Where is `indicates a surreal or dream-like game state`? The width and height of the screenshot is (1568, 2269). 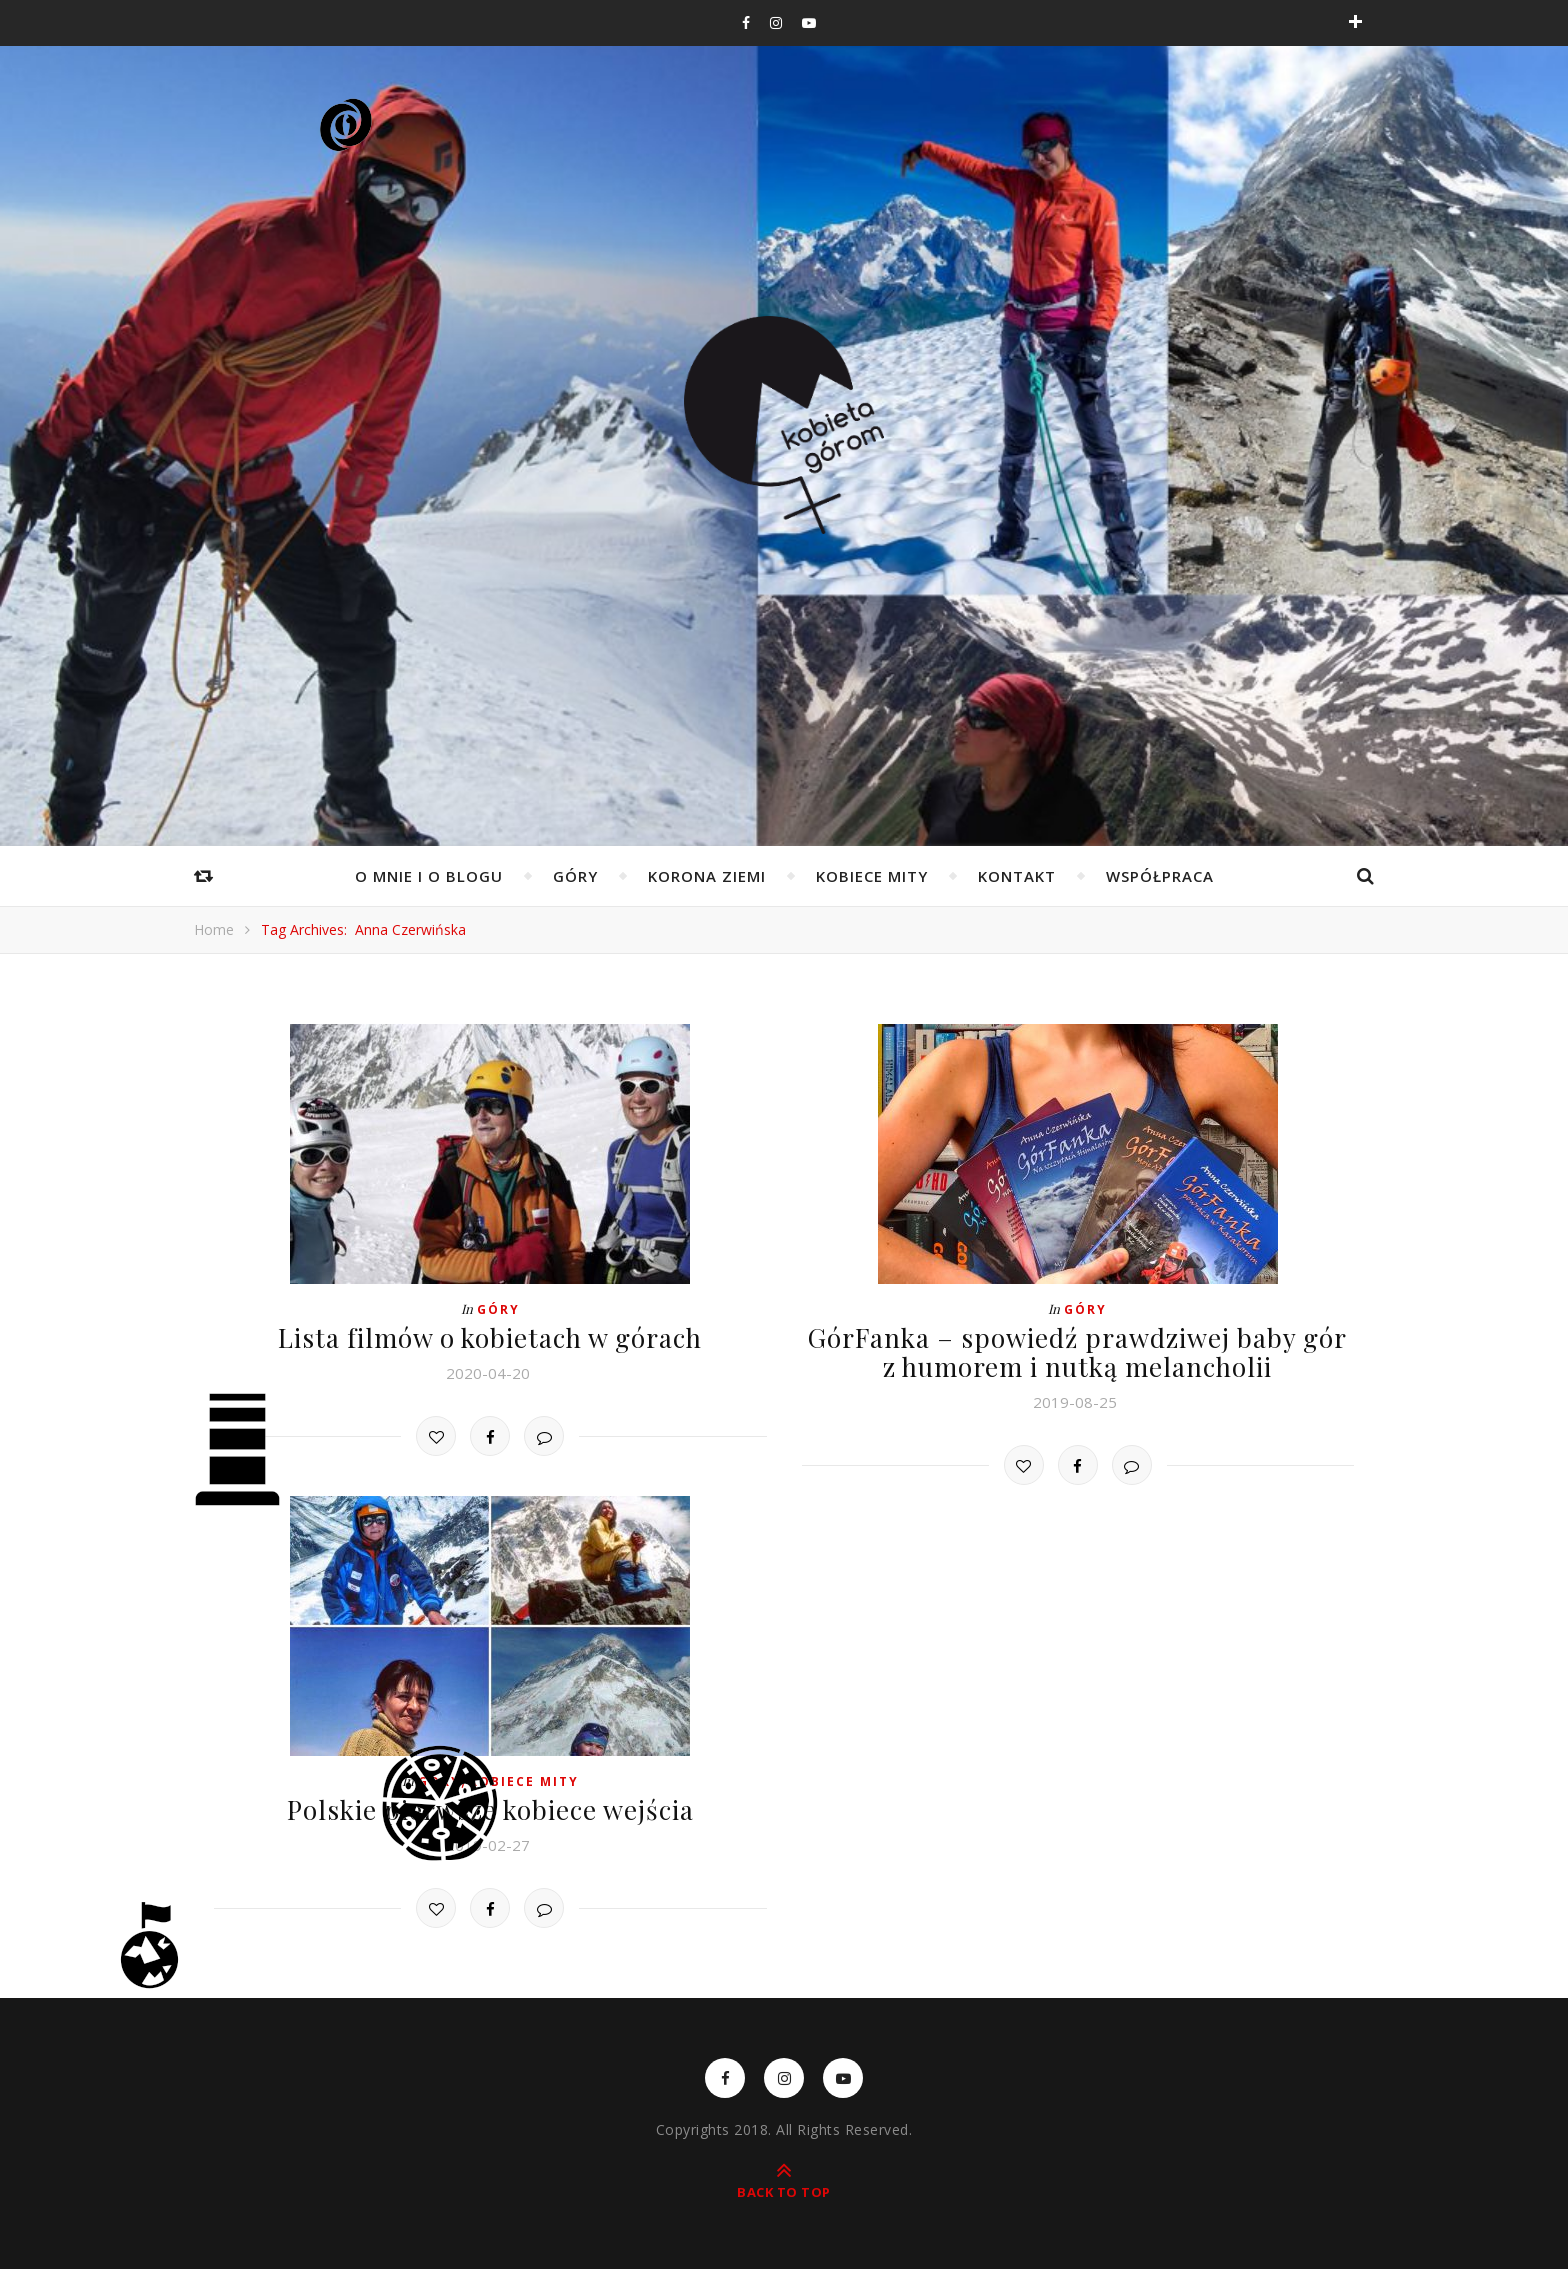
indicates a surreal or dream-like game state is located at coordinates (346, 125).